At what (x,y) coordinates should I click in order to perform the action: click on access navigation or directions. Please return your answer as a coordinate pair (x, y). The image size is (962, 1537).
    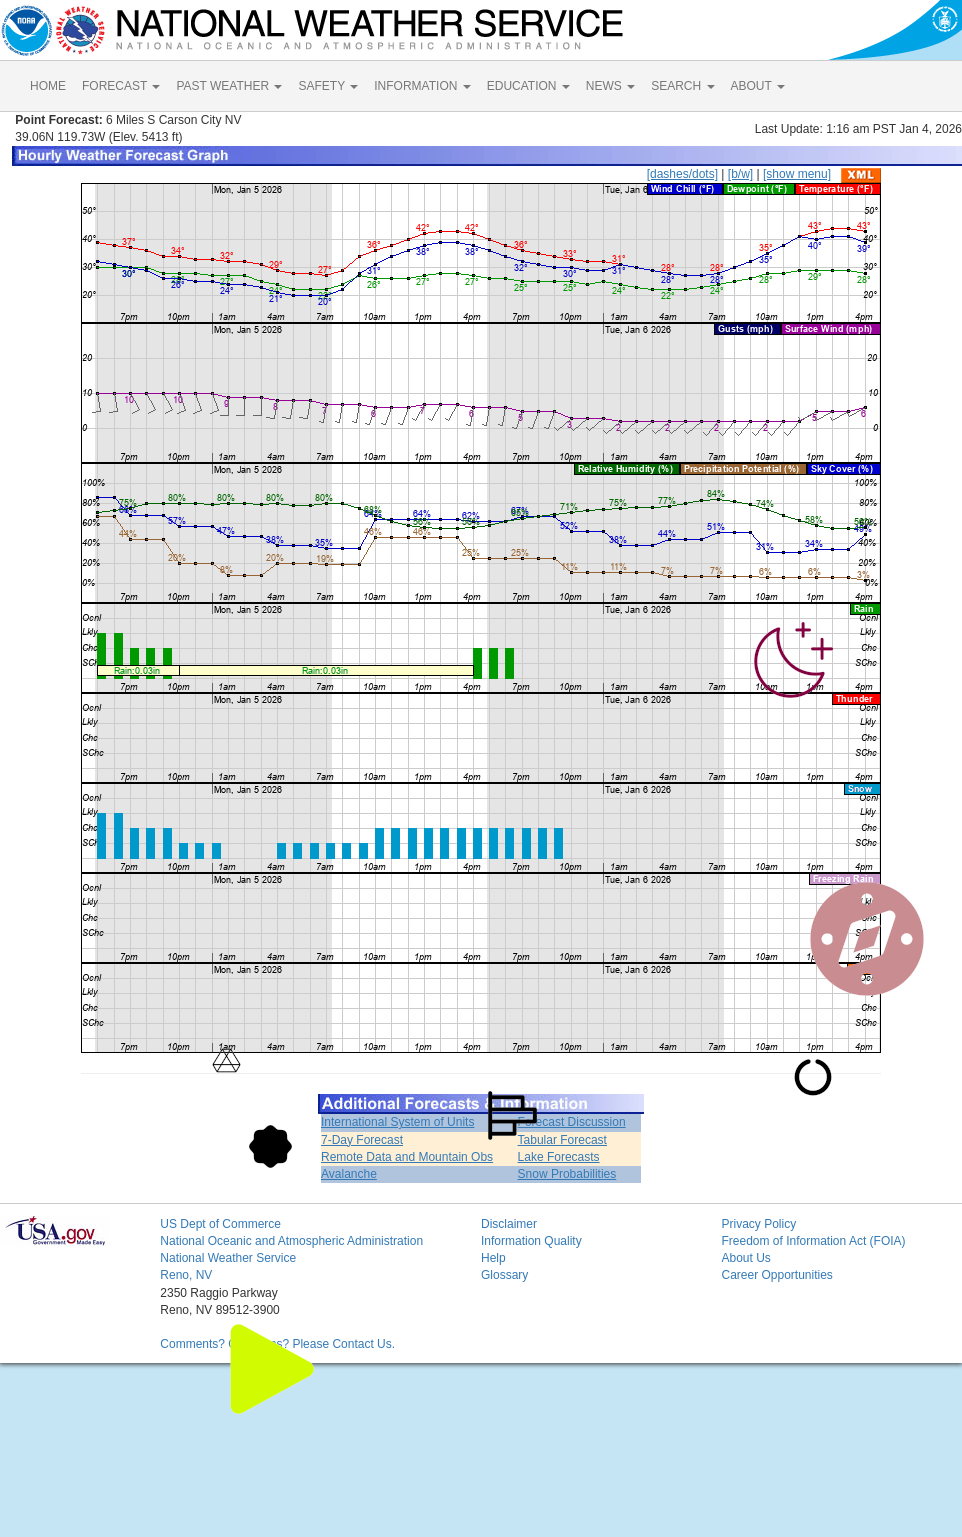
    Looking at the image, I should click on (867, 939).